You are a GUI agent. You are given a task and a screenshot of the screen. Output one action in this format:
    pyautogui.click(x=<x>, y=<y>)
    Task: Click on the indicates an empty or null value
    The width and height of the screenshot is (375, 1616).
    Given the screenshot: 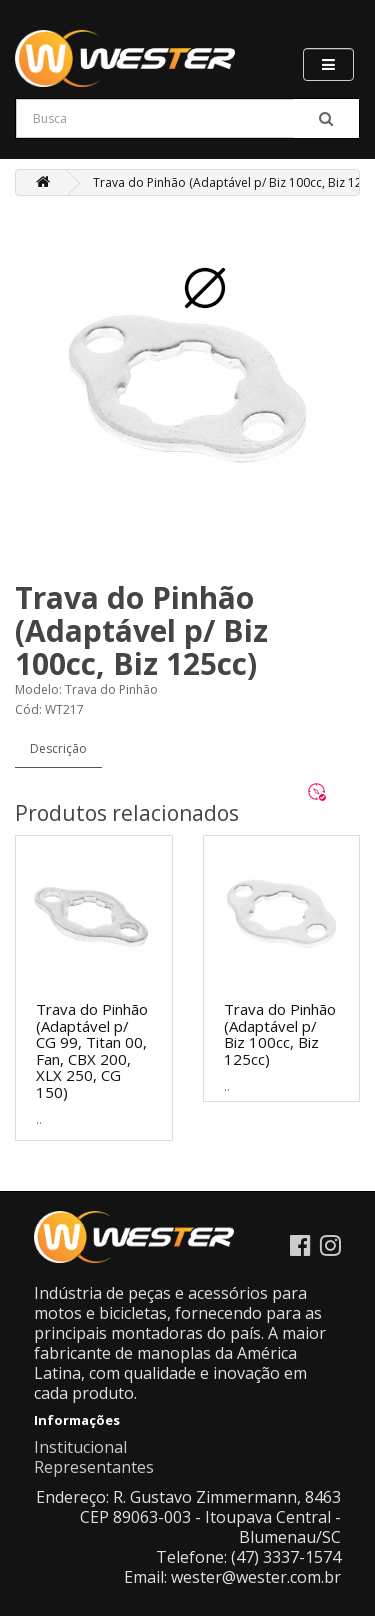 What is the action you would take?
    pyautogui.click(x=205, y=288)
    